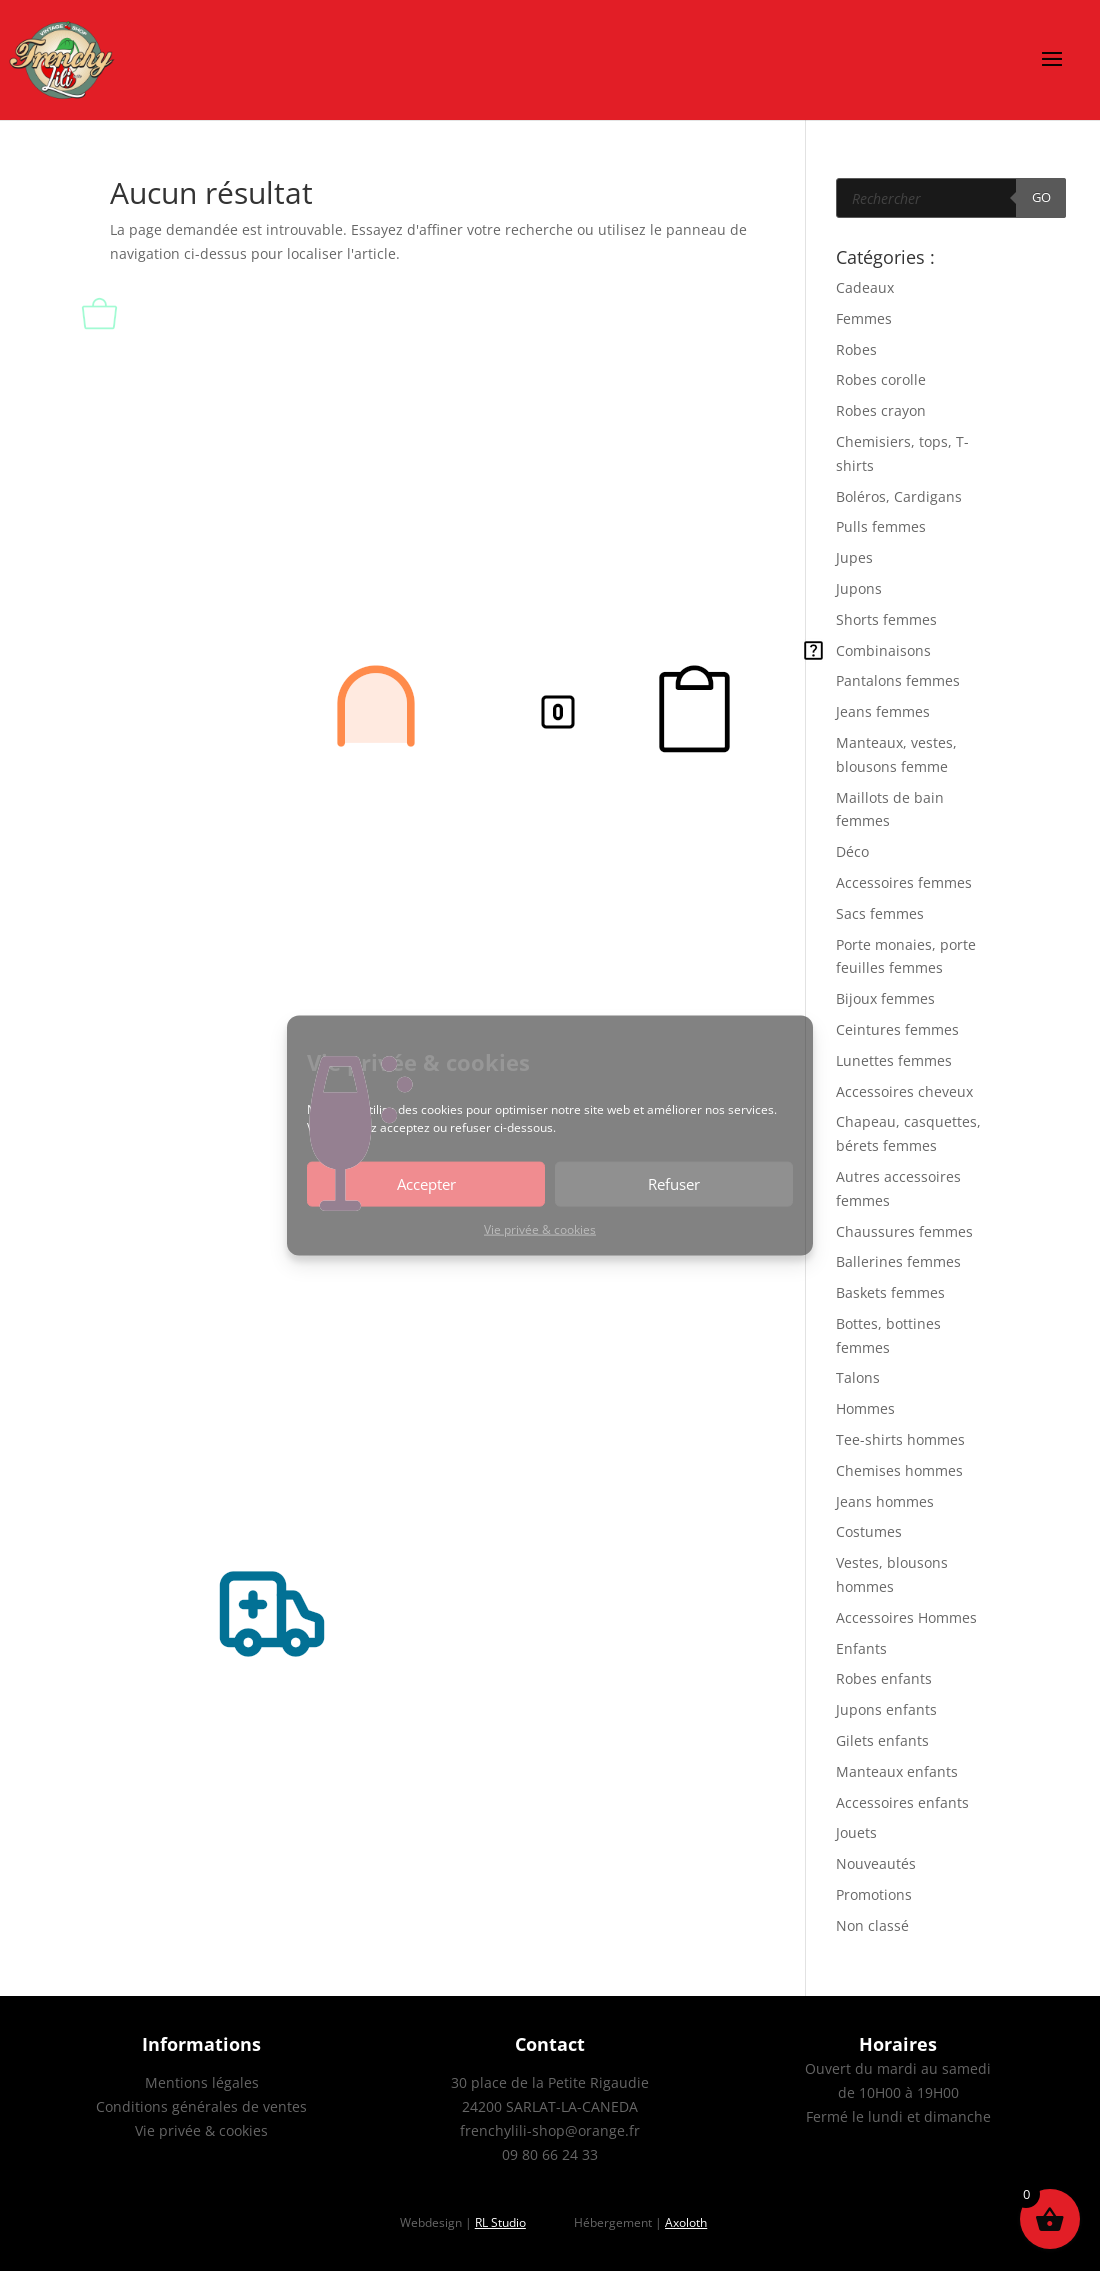 Image resolution: width=1100 pixels, height=2271 pixels. Describe the element at coordinates (99, 315) in the screenshot. I see `view your shopping bag` at that location.